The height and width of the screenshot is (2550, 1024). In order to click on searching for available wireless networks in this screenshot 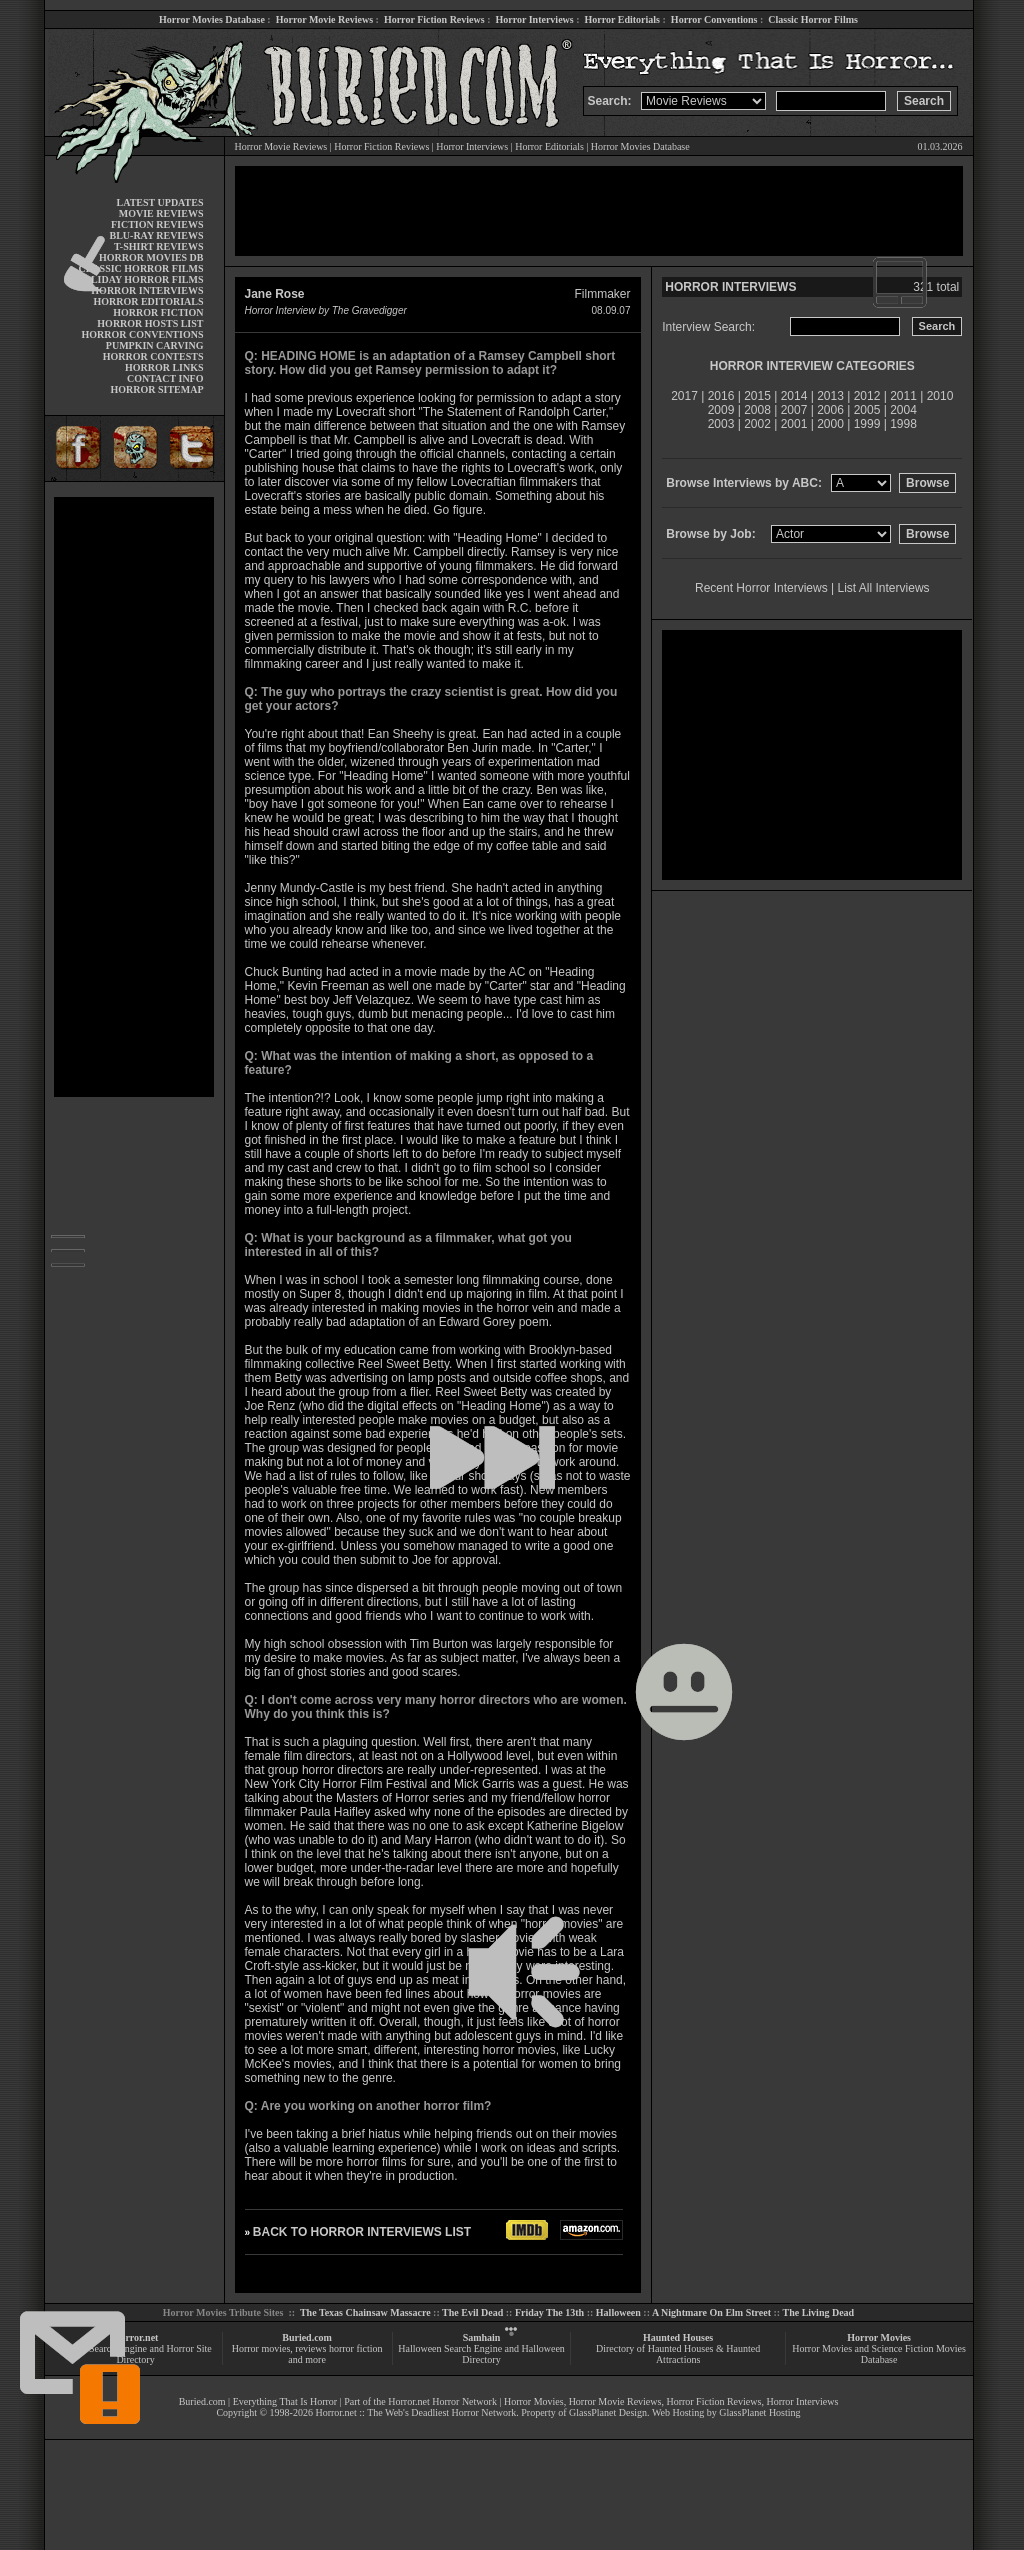, I will do `click(511, 2328)`.